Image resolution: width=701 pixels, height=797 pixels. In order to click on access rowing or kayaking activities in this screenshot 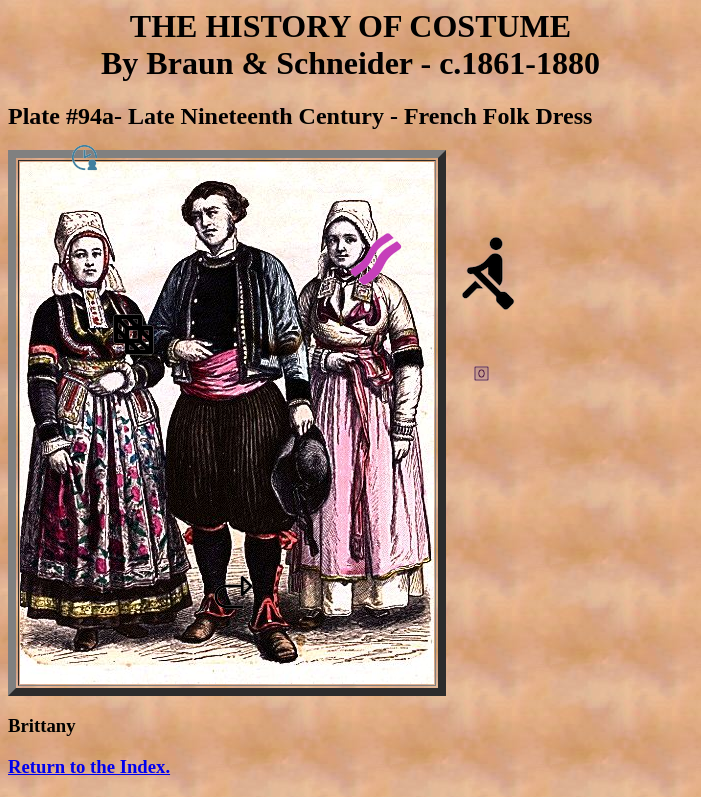, I will do `click(486, 272)`.